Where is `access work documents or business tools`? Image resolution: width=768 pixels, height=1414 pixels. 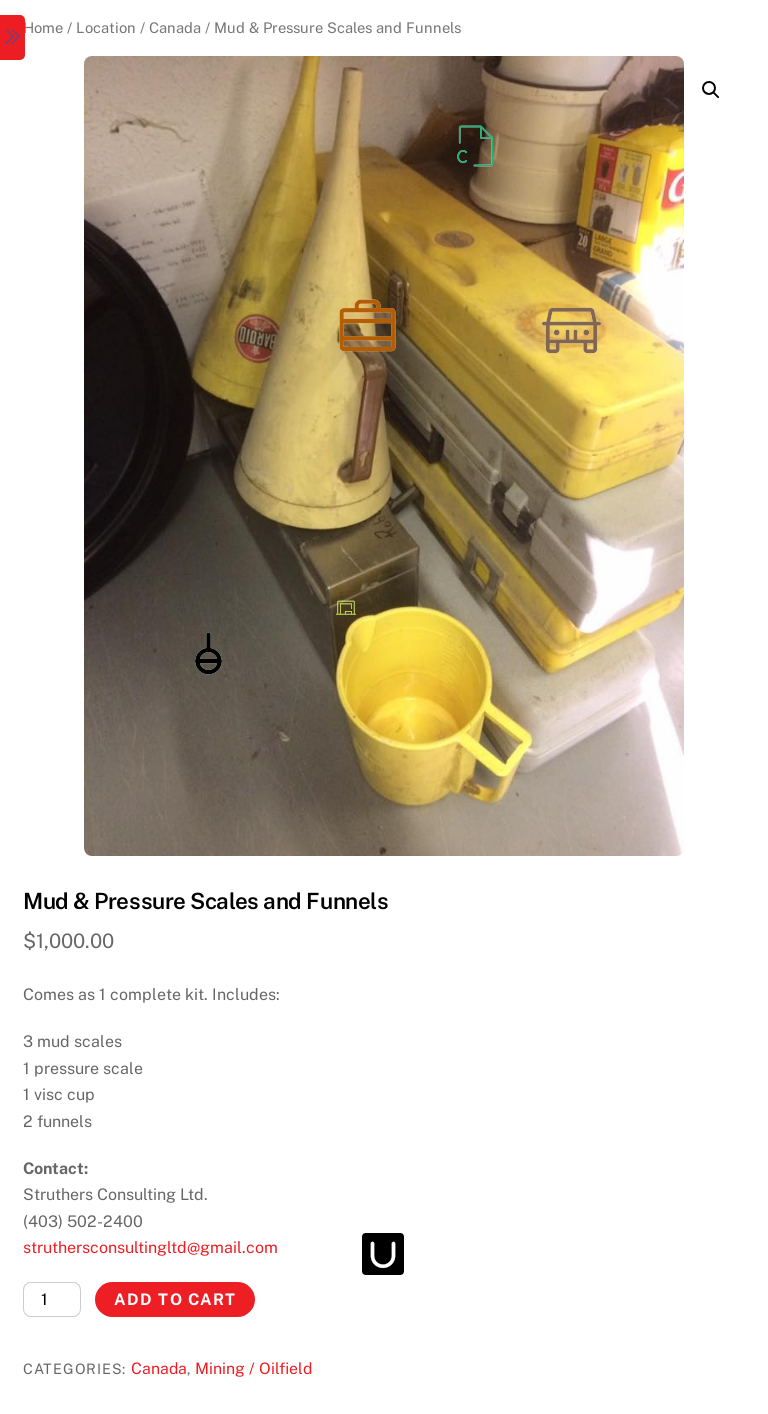 access work documents or business tools is located at coordinates (367, 327).